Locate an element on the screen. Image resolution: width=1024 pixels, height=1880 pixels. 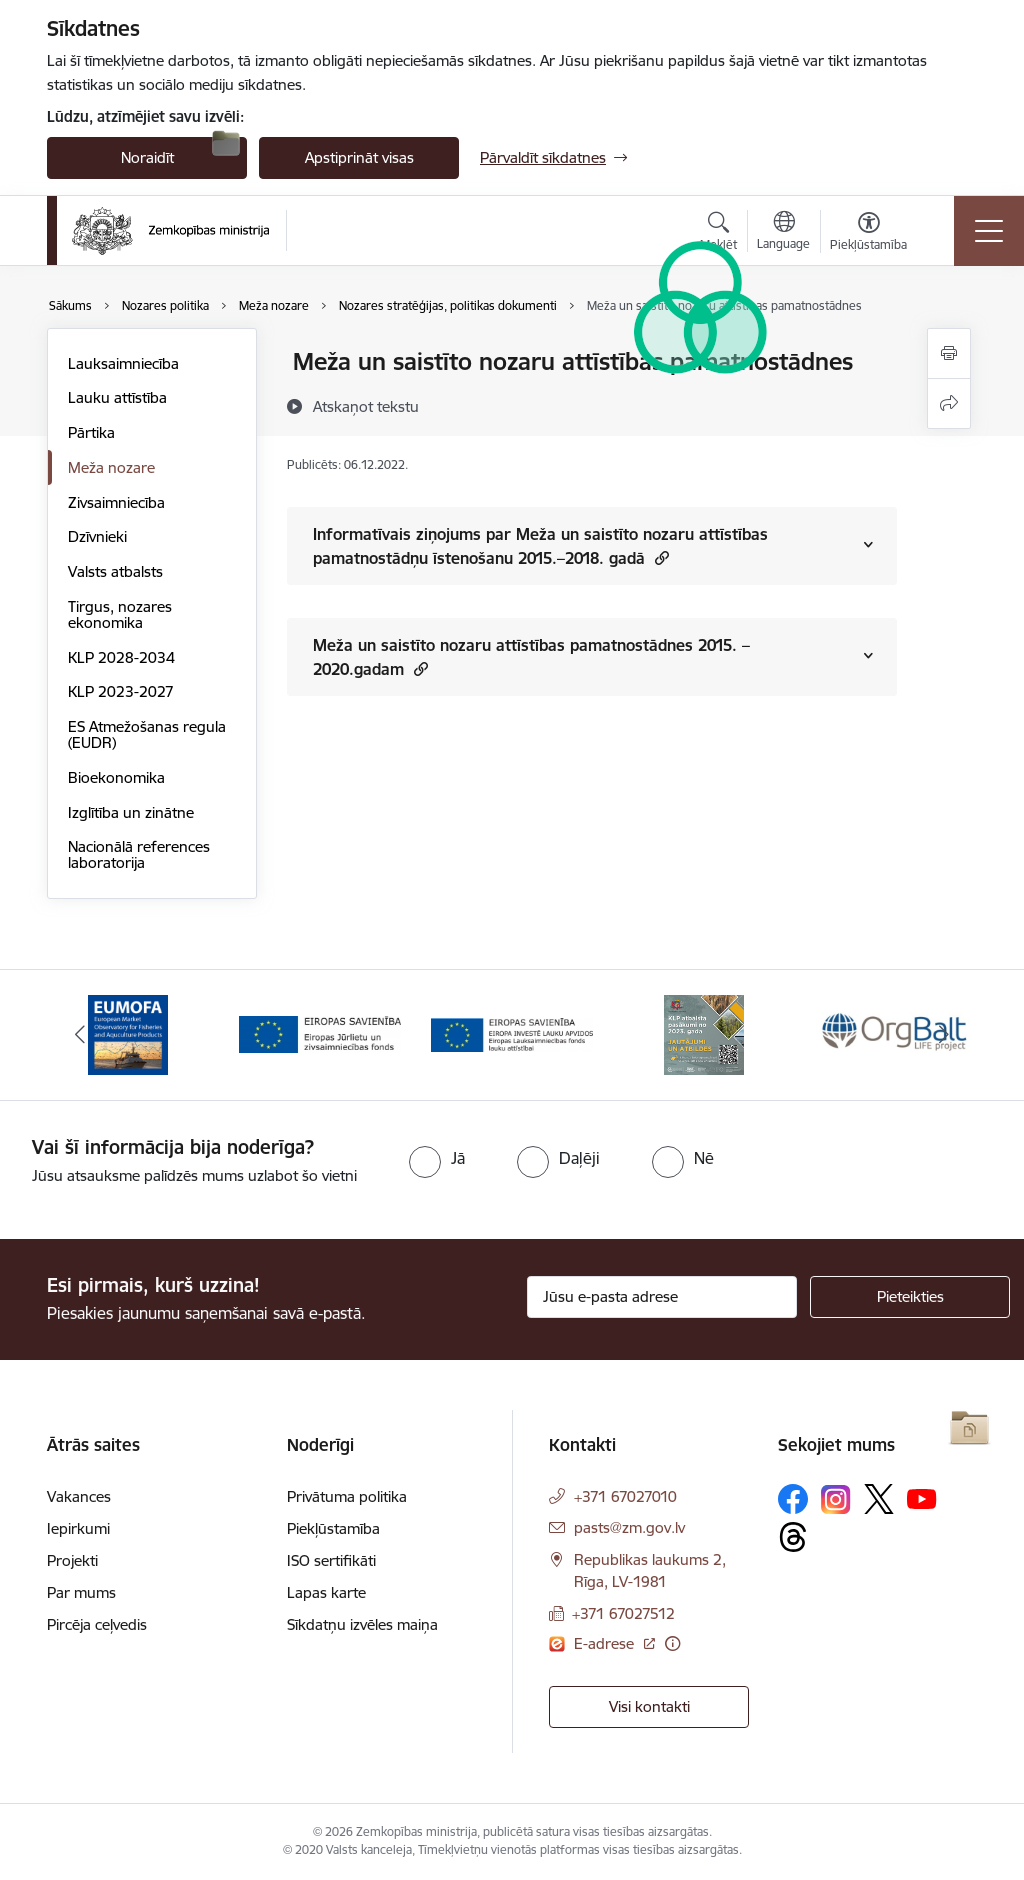
open your documents folder is located at coordinates (969, 1429).